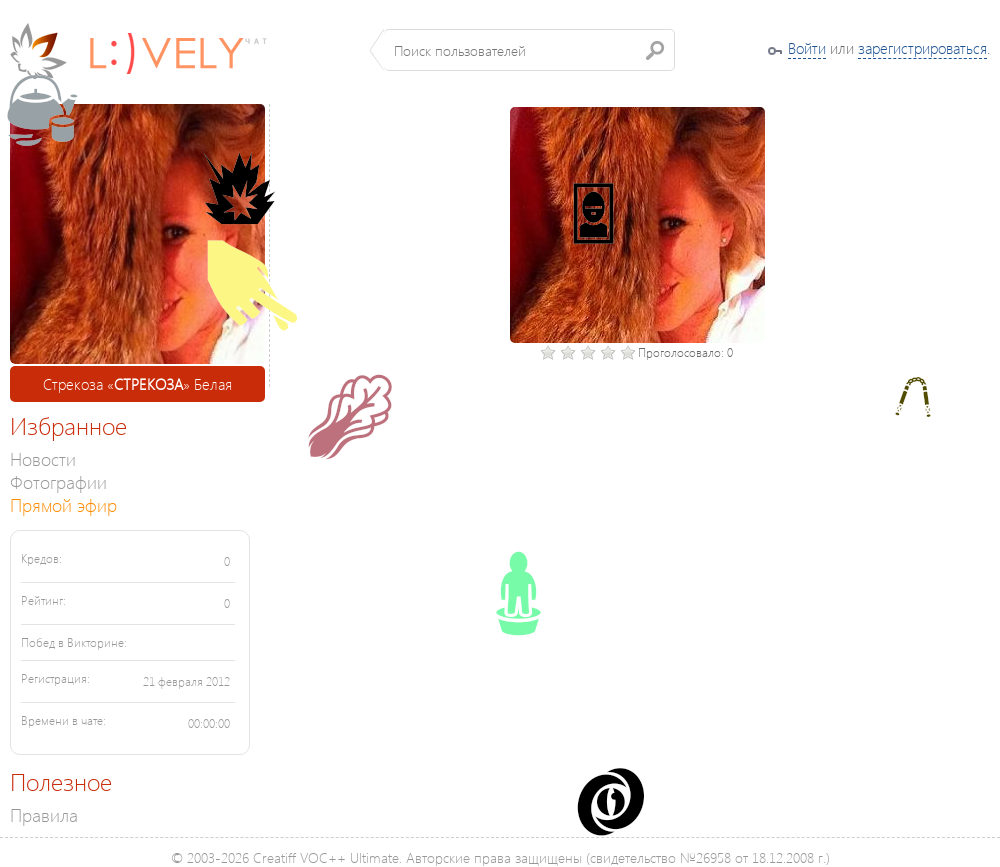 The image size is (1000, 867). What do you see at coordinates (42, 110) in the screenshot?
I see `tea ceremony or tea-related game feature` at bounding box center [42, 110].